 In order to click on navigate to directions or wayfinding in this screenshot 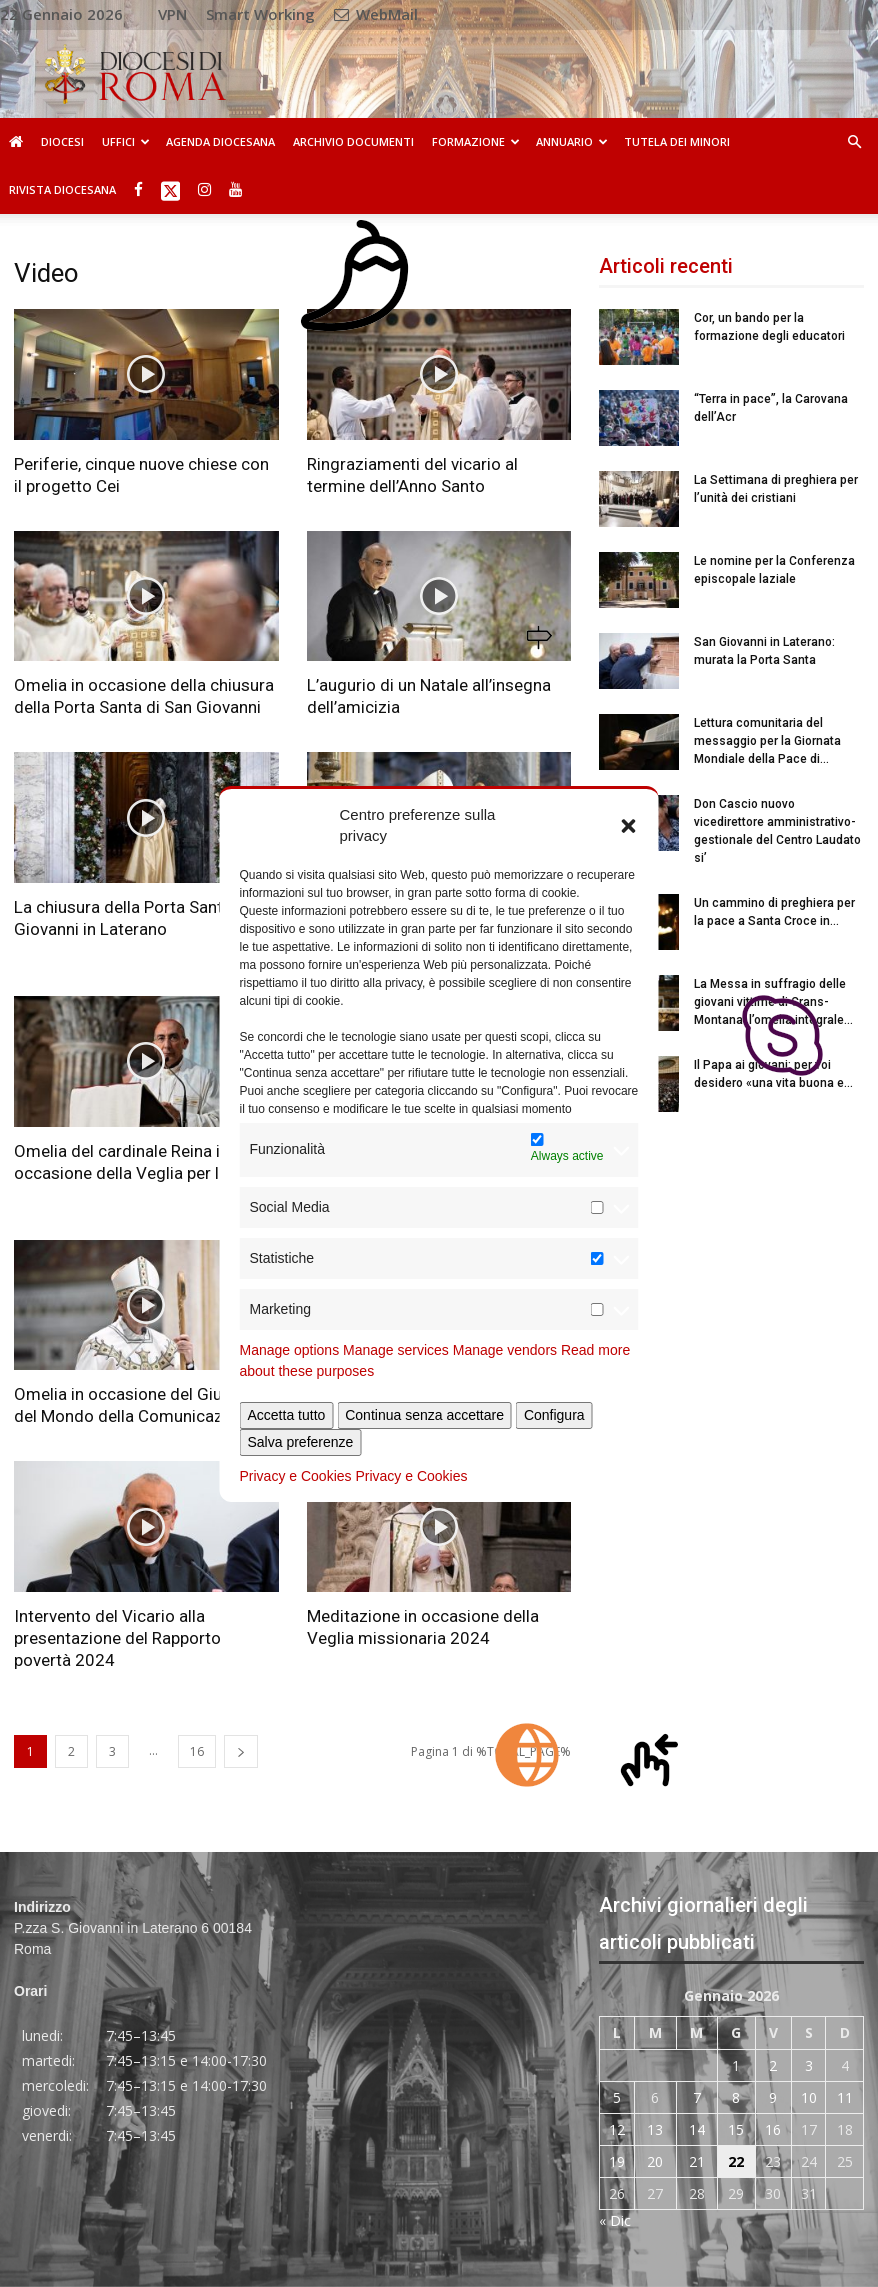, I will do `click(538, 637)`.